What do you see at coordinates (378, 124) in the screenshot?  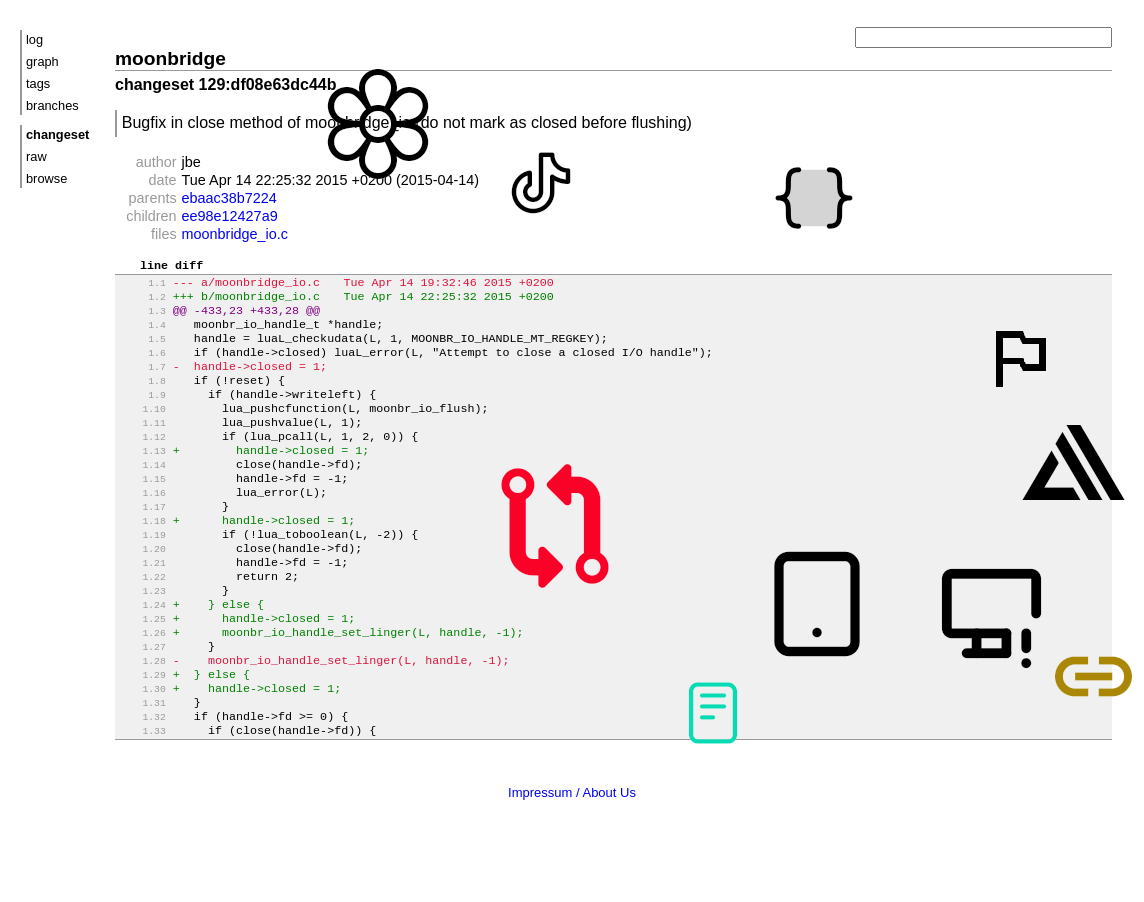 I see `view garden or plant-related content` at bounding box center [378, 124].